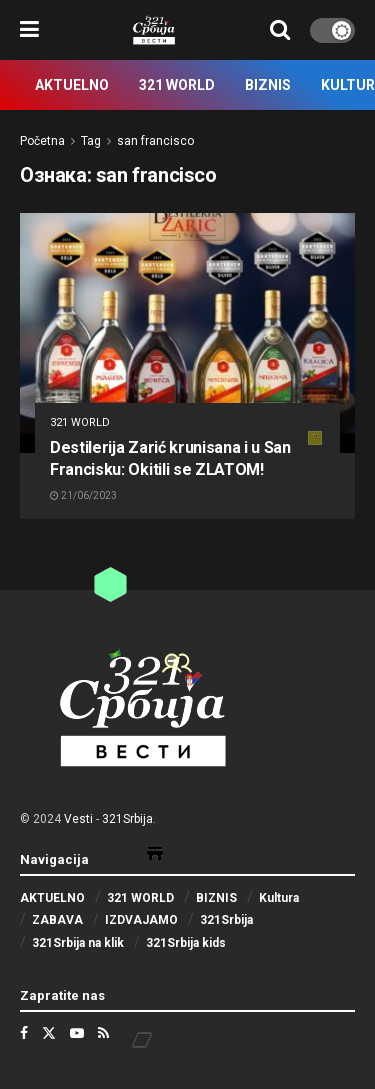 This screenshot has height=1089, width=375. What do you see at coordinates (315, 438) in the screenshot?
I see `select or input the number seven` at bounding box center [315, 438].